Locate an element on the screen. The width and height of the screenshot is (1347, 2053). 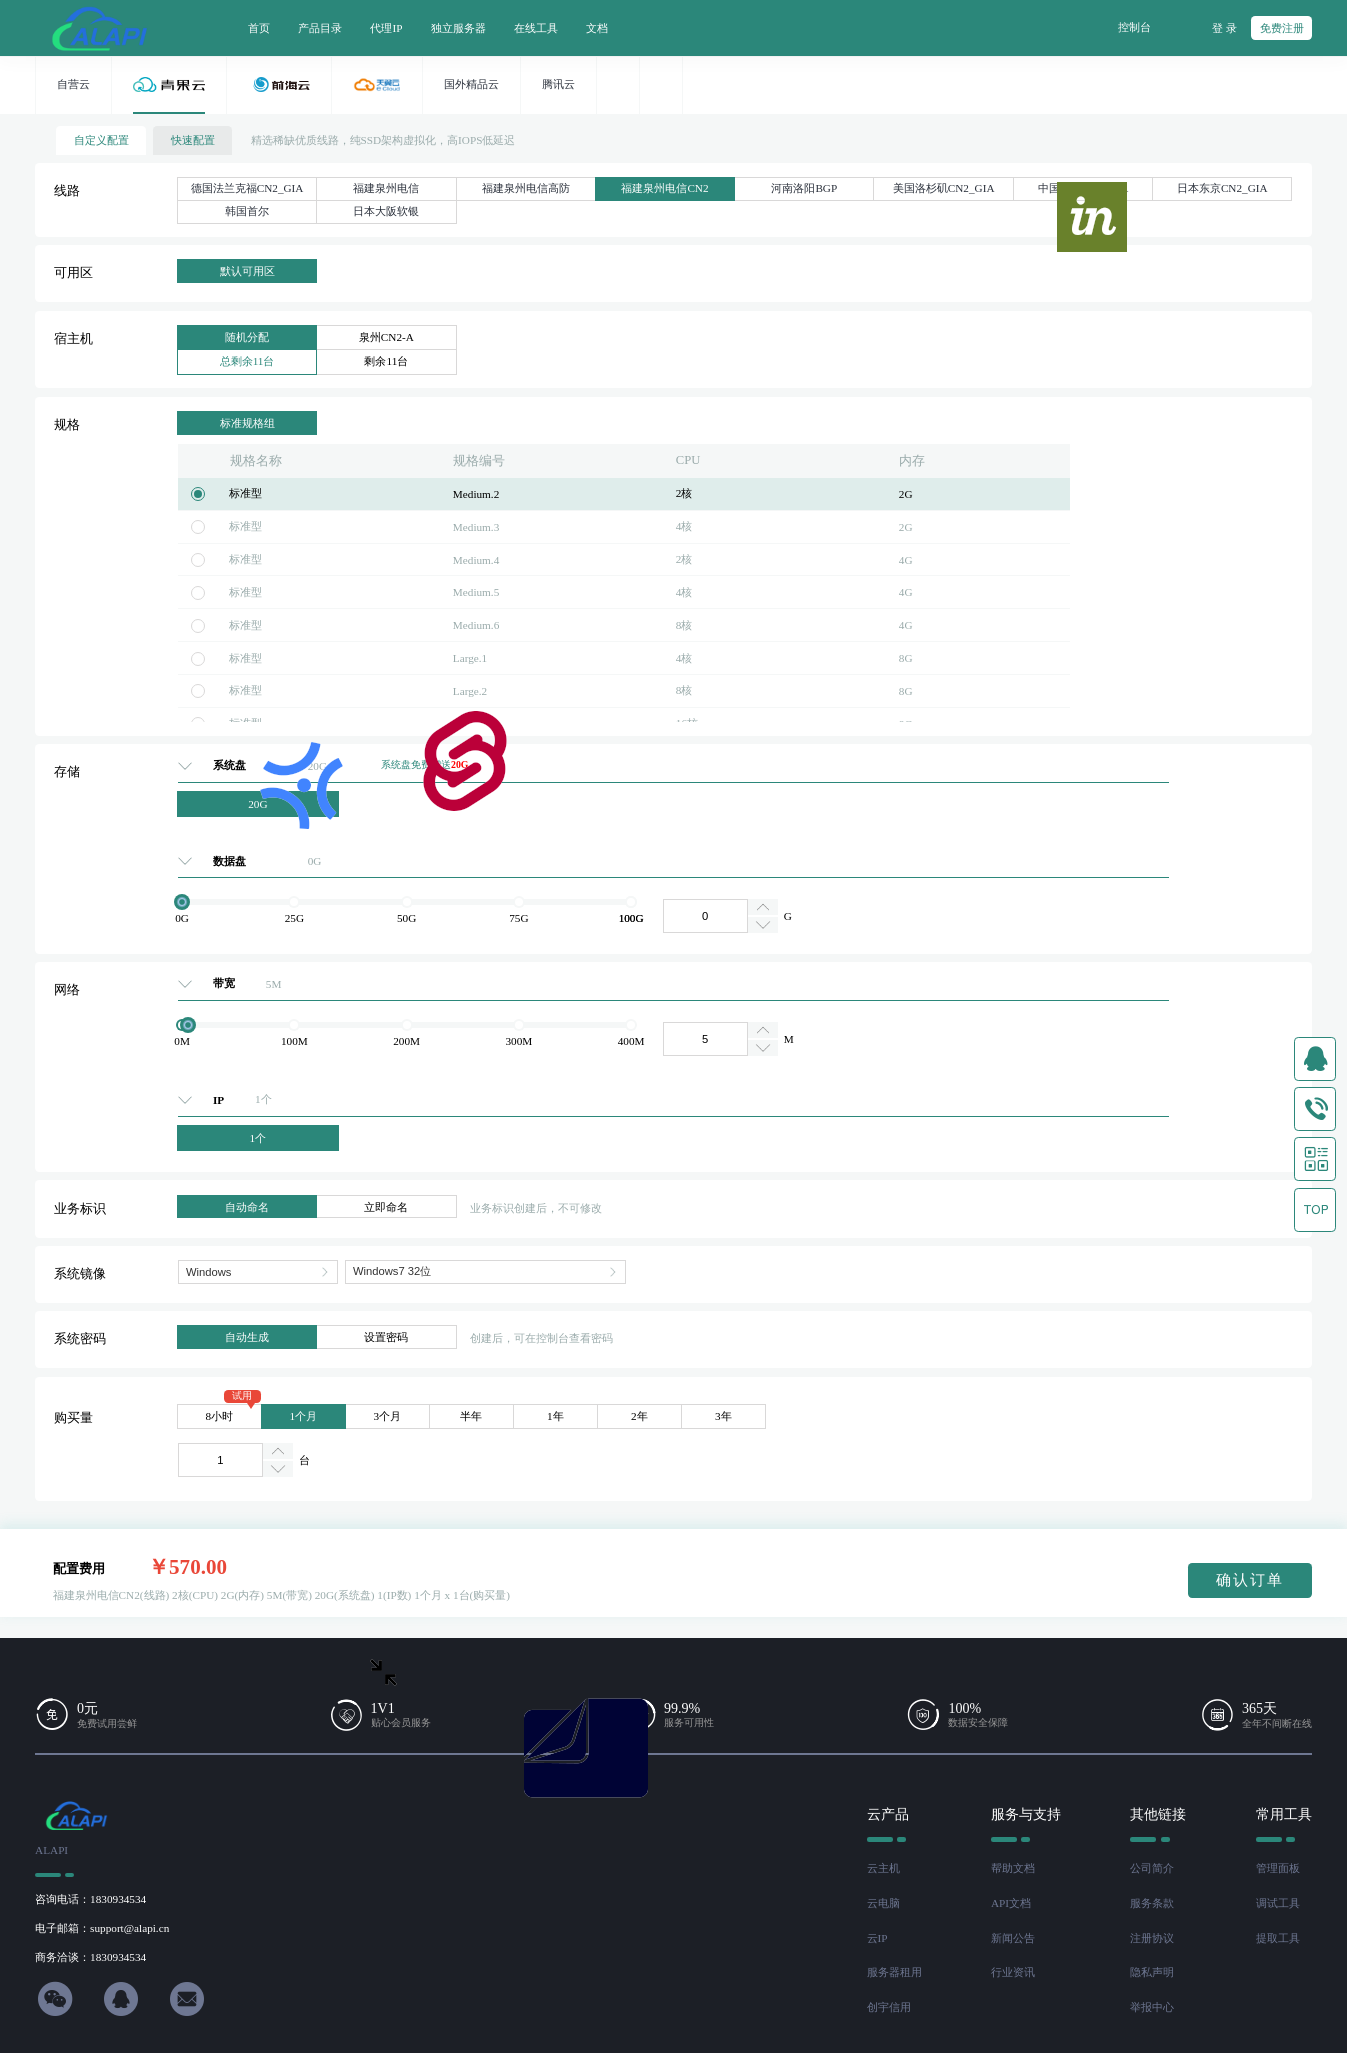
collapse or minimize an expanded view is located at coordinates (383, 1672).